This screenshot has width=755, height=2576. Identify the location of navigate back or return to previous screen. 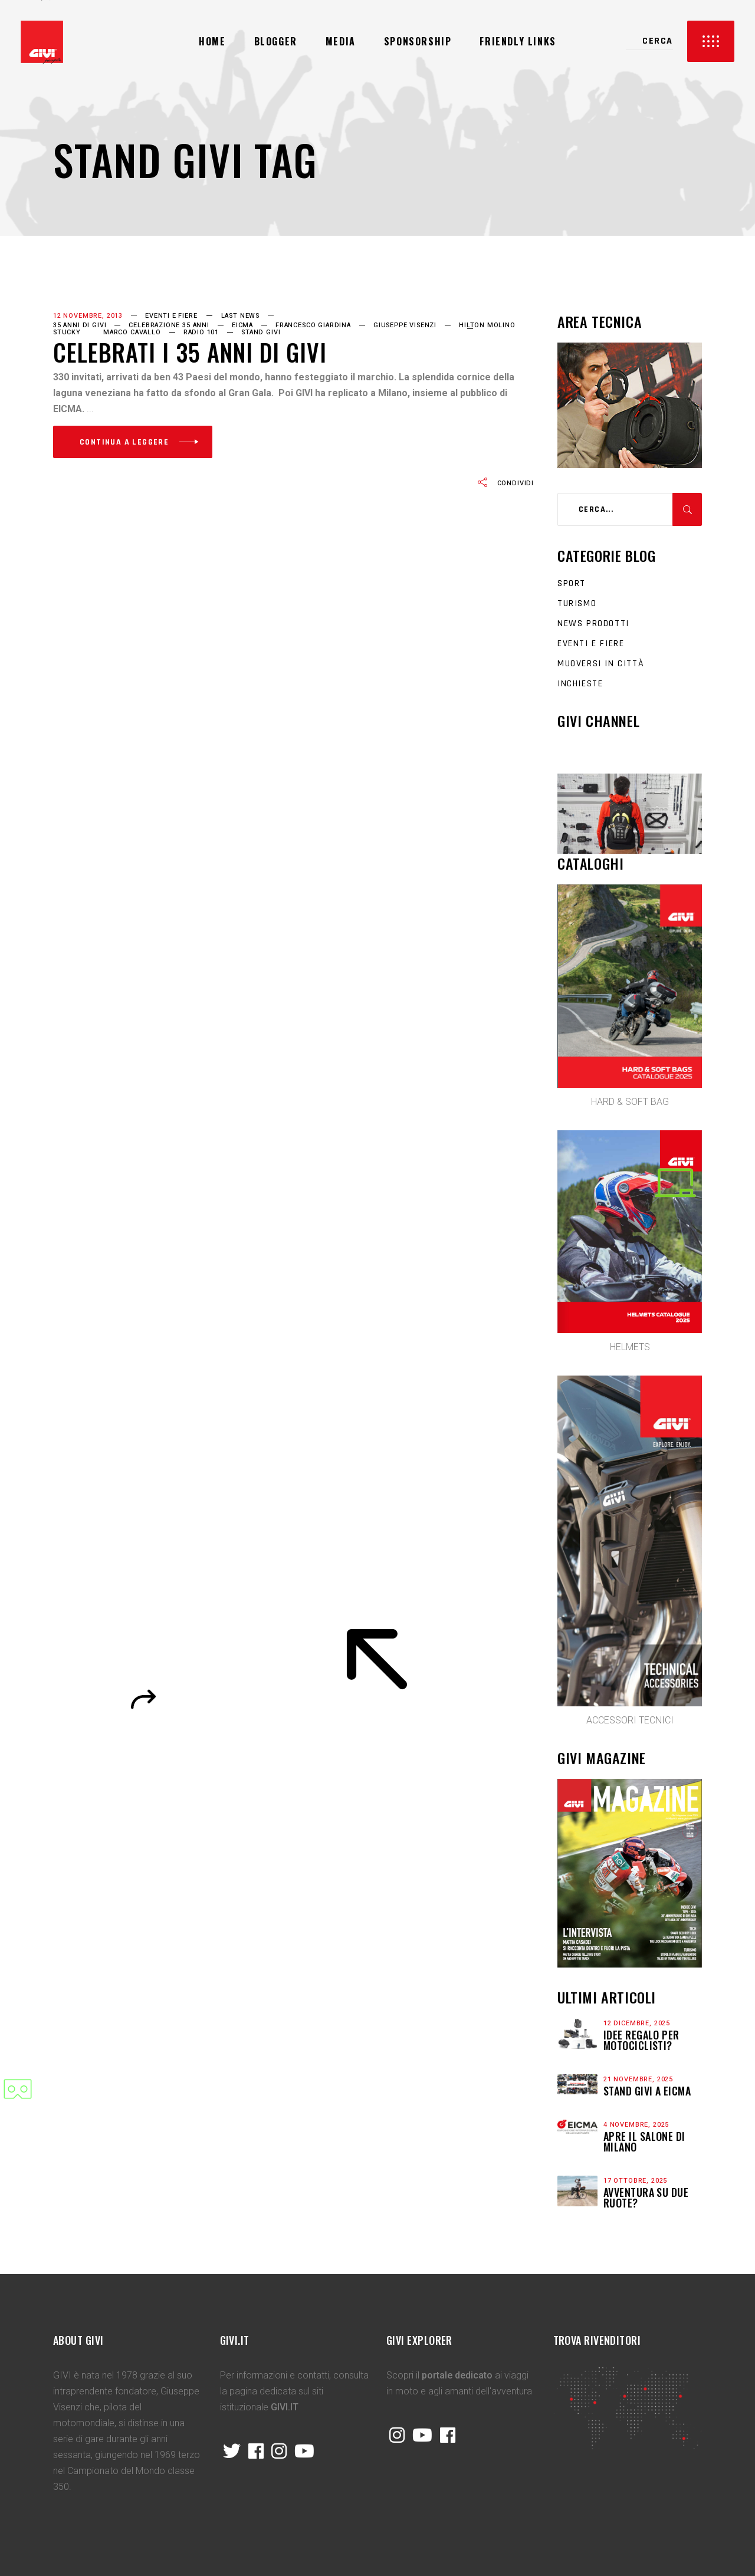
(377, 1659).